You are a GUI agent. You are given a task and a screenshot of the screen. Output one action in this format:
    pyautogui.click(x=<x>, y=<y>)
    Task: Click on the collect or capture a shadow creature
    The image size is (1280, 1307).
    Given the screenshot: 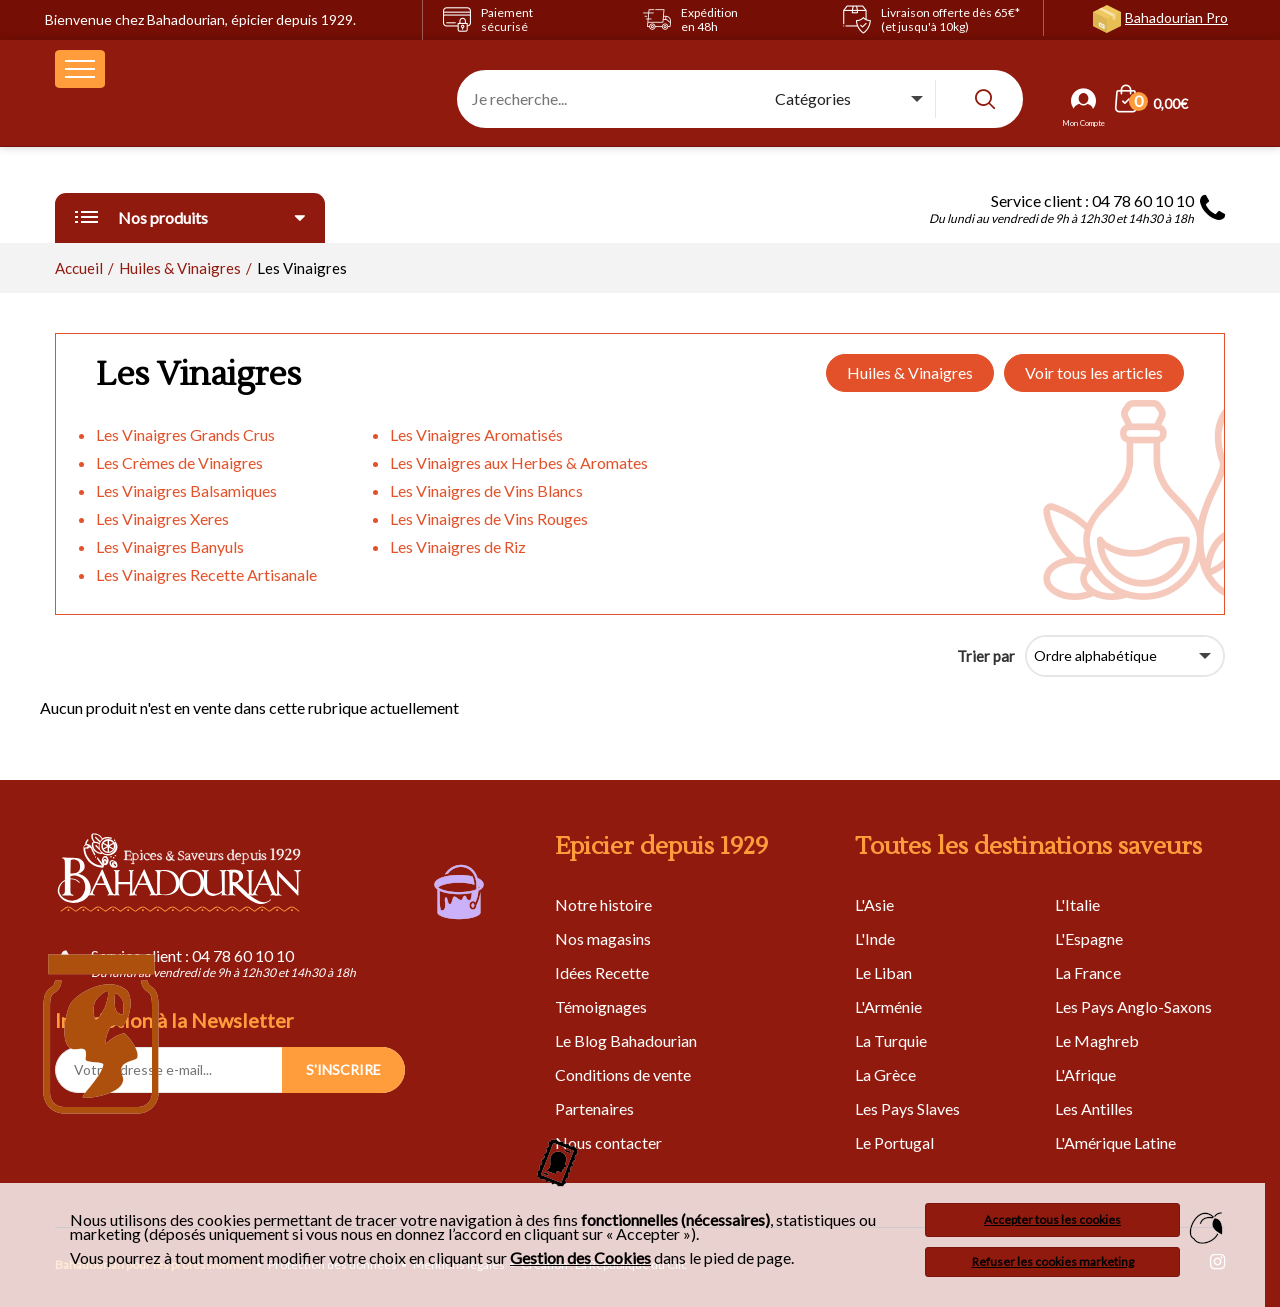 What is the action you would take?
    pyautogui.click(x=101, y=1034)
    